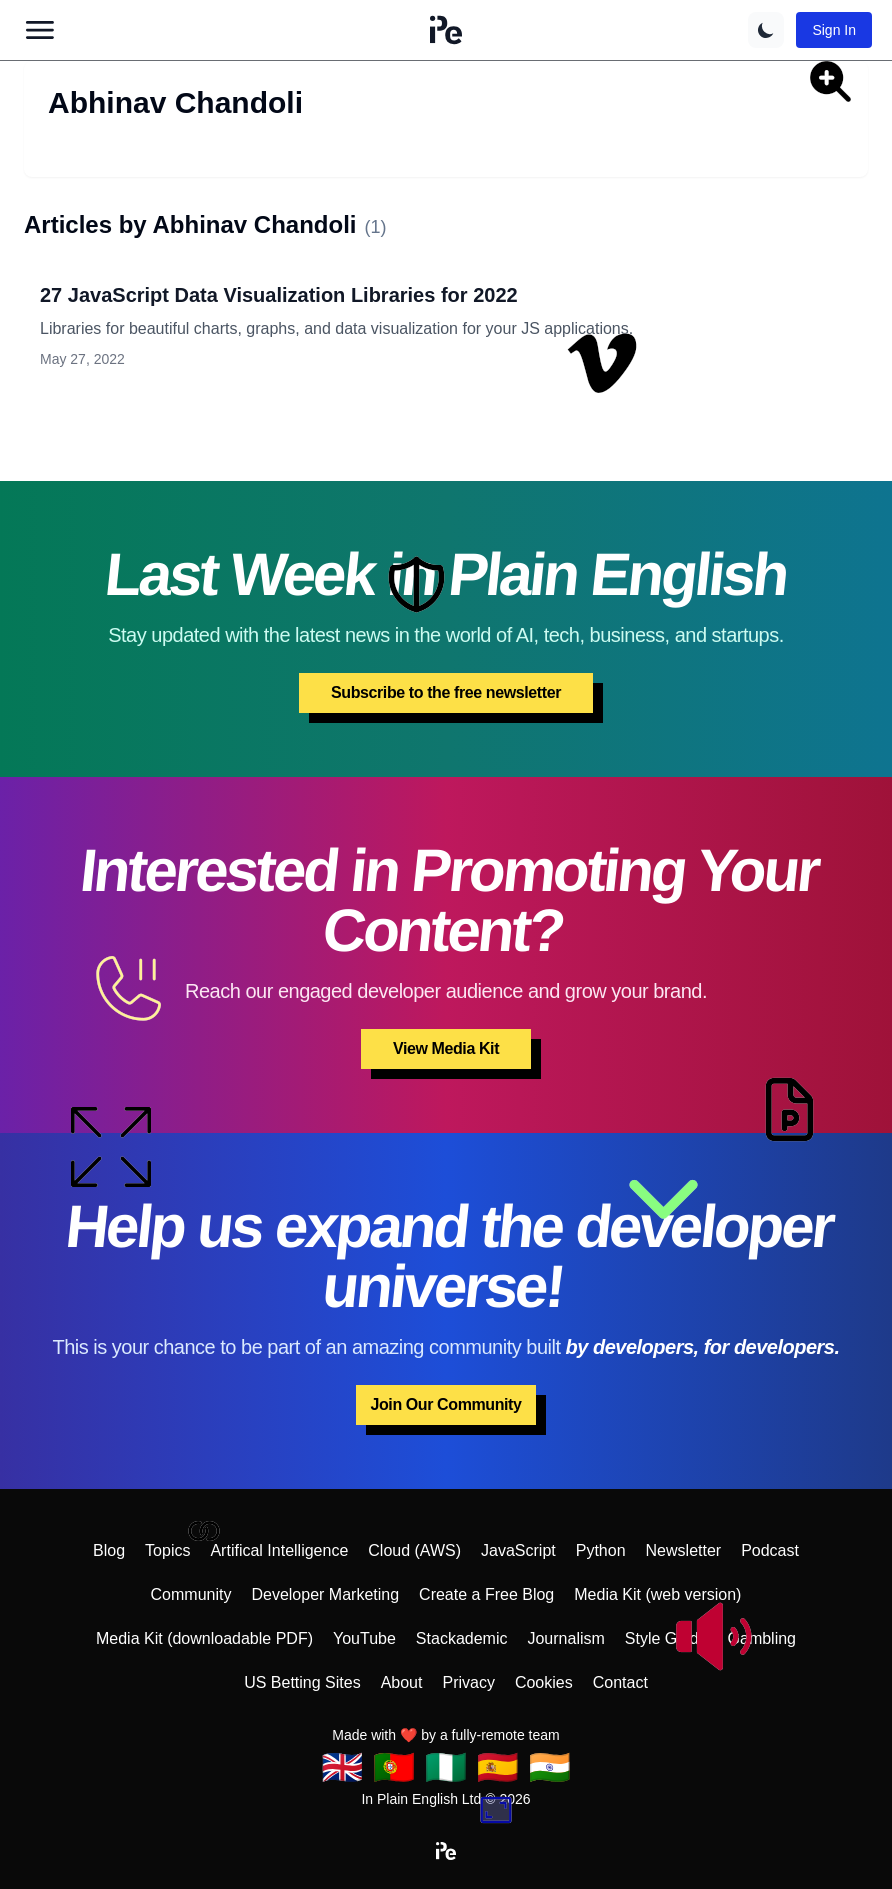 This screenshot has width=892, height=1889. I want to click on indicates partial security or protection status, so click(416, 584).